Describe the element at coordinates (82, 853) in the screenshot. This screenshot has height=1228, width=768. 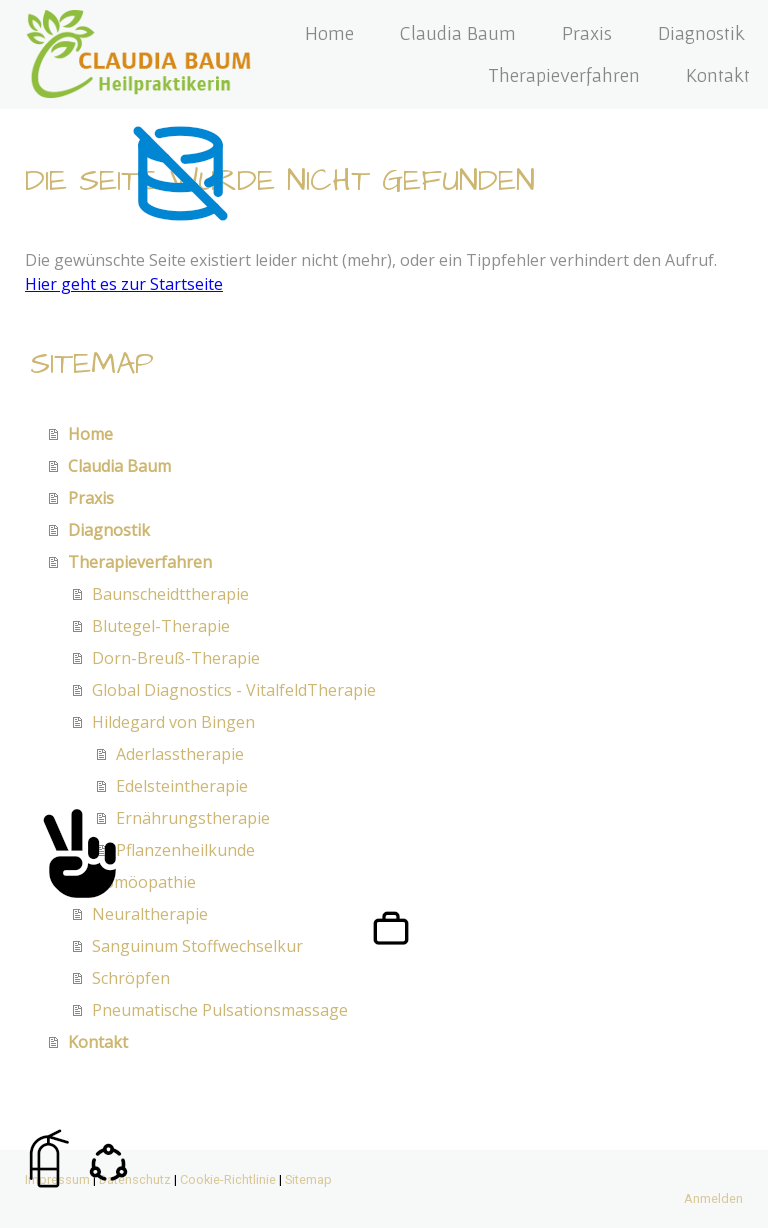
I see `peace sign or victory gesture emoji` at that location.